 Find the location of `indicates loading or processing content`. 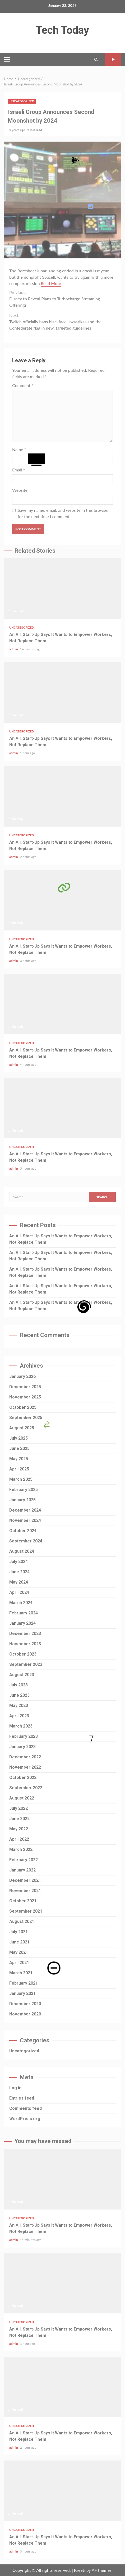

indicates loading or processing content is located at coordinates (84, 1306).